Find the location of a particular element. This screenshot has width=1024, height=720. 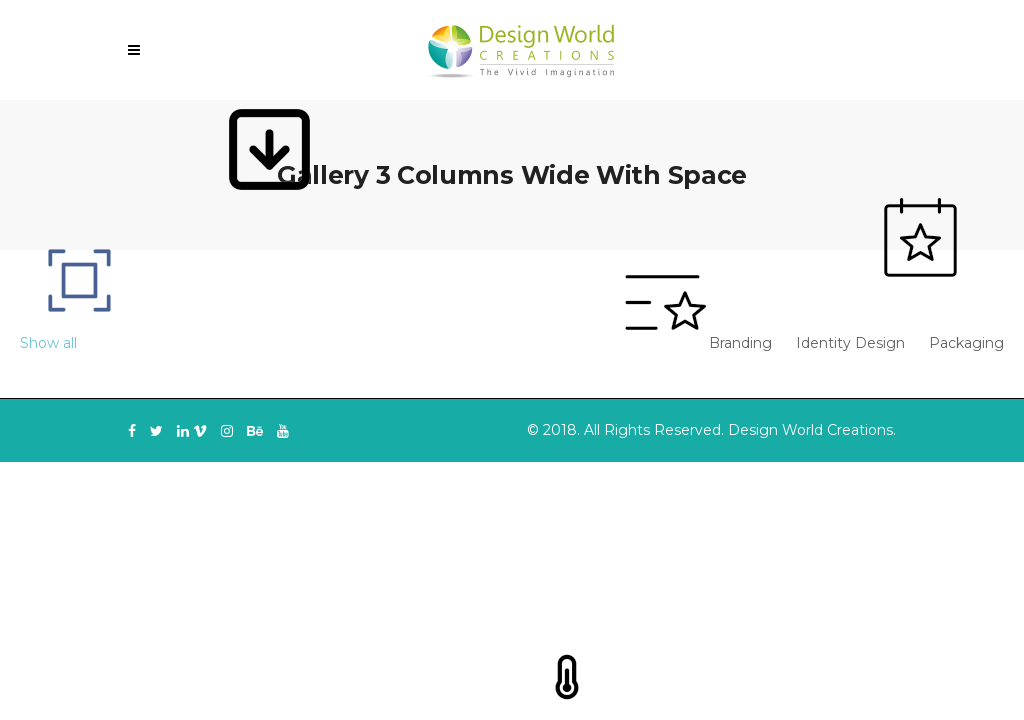

view current temperature reading is located at coordinates (567, 677).